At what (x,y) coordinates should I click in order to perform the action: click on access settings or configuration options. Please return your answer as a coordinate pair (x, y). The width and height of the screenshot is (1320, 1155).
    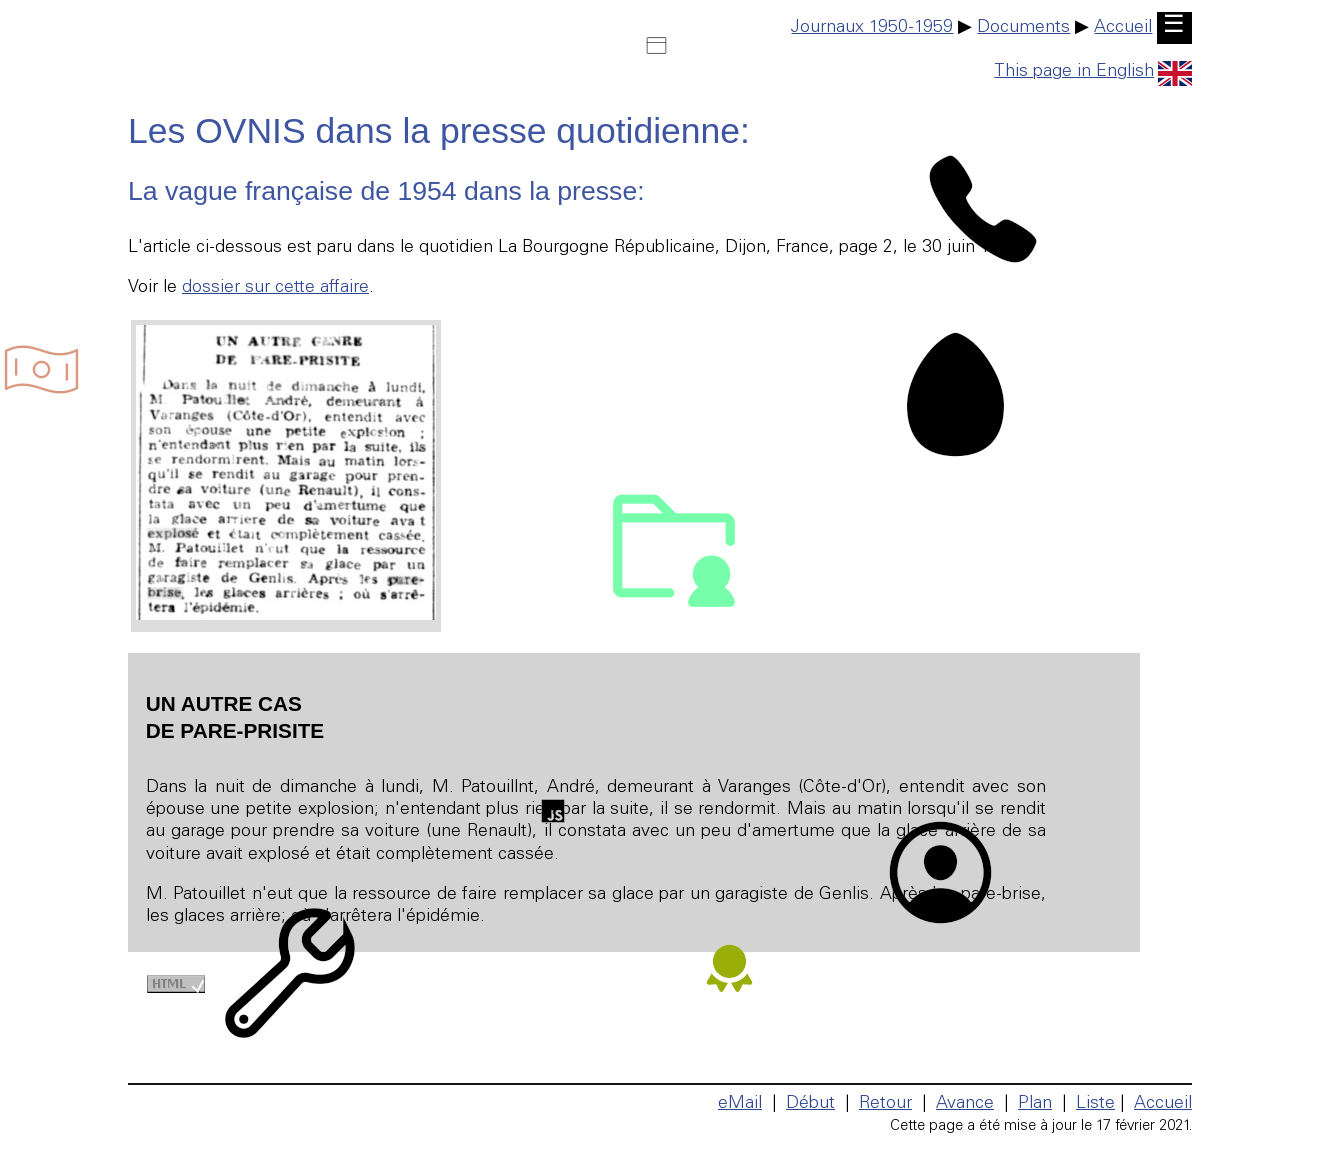
    Looking at the image, I should click on (290, 973).